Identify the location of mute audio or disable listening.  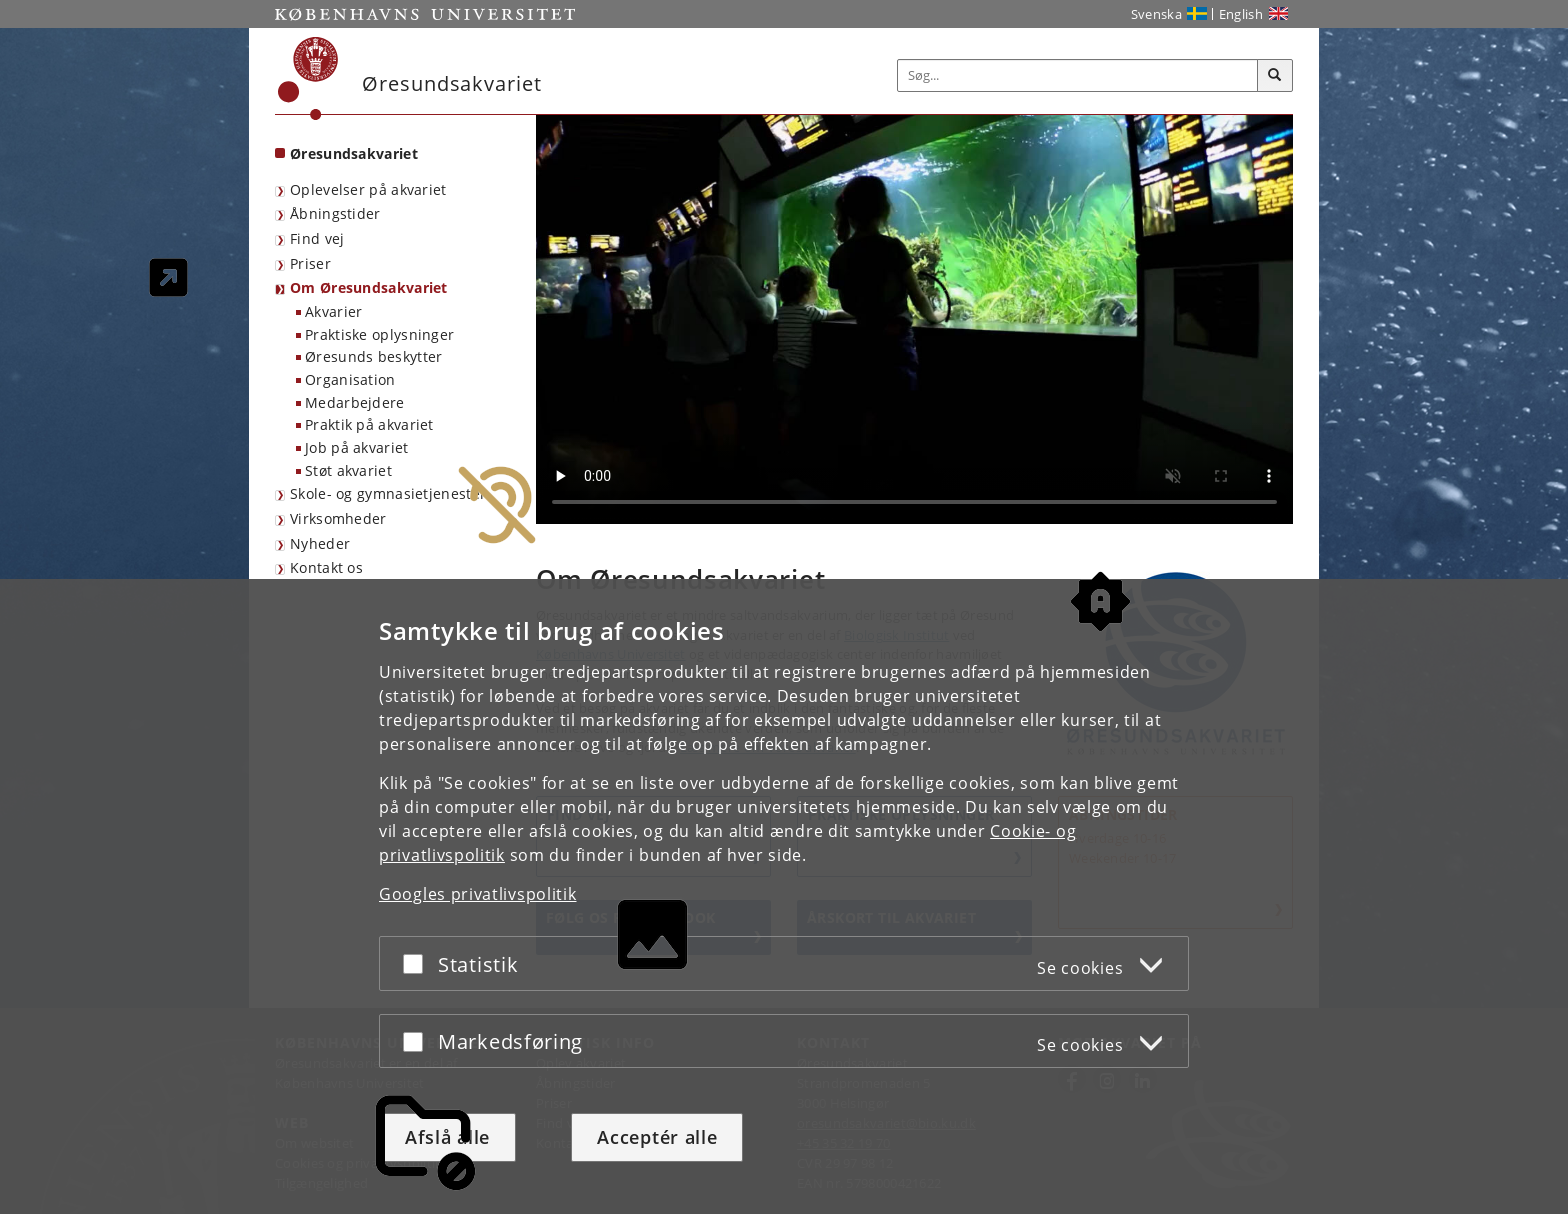
(497, 505).